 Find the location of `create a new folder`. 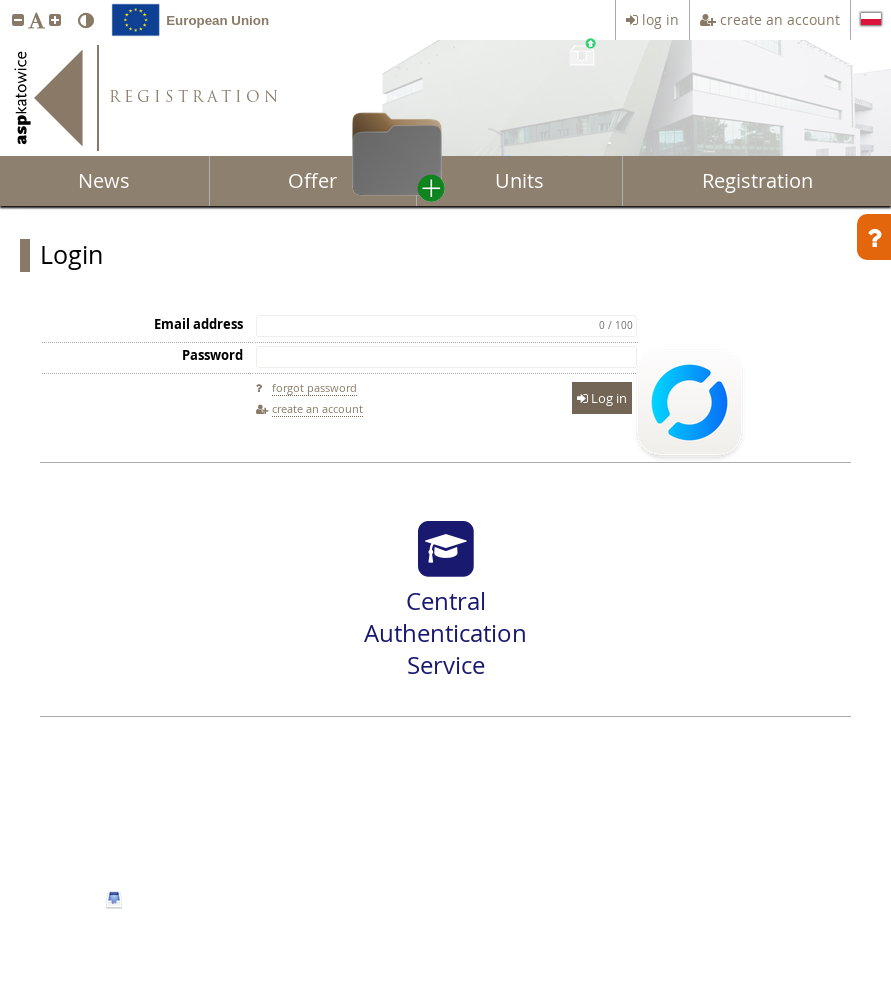

create a new folder is located at coordinates (397, 154).